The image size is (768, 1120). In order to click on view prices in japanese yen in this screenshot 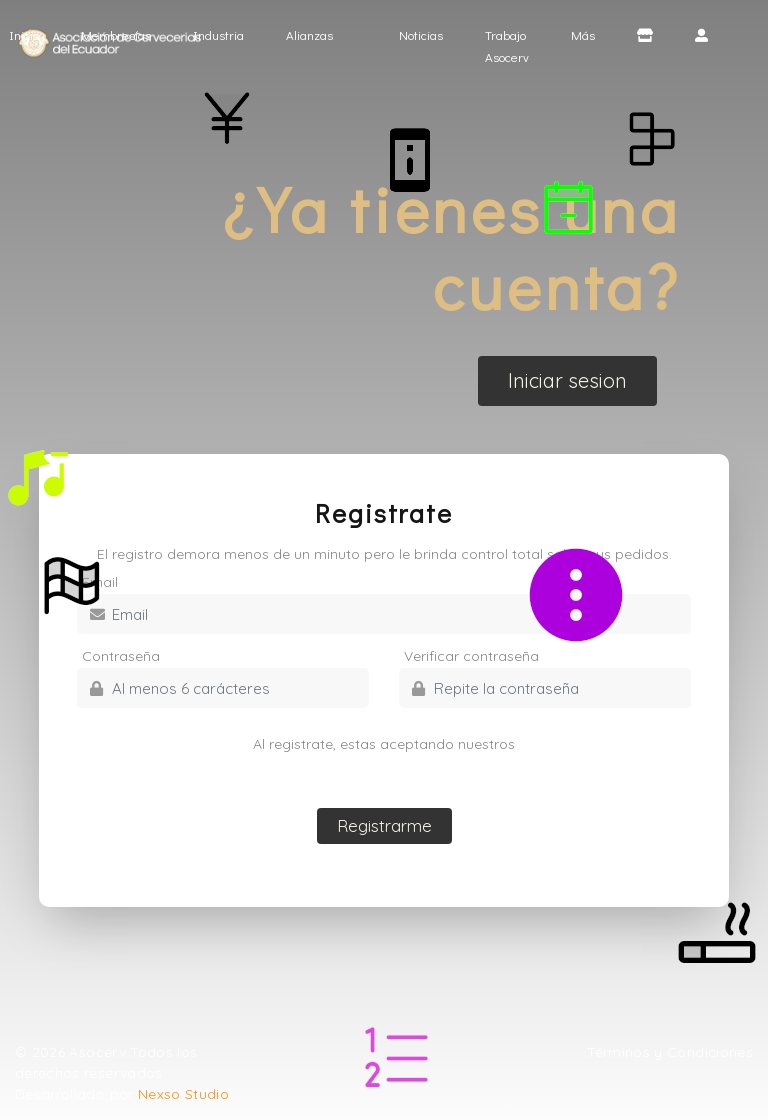, I will do `click(227, 117)`.